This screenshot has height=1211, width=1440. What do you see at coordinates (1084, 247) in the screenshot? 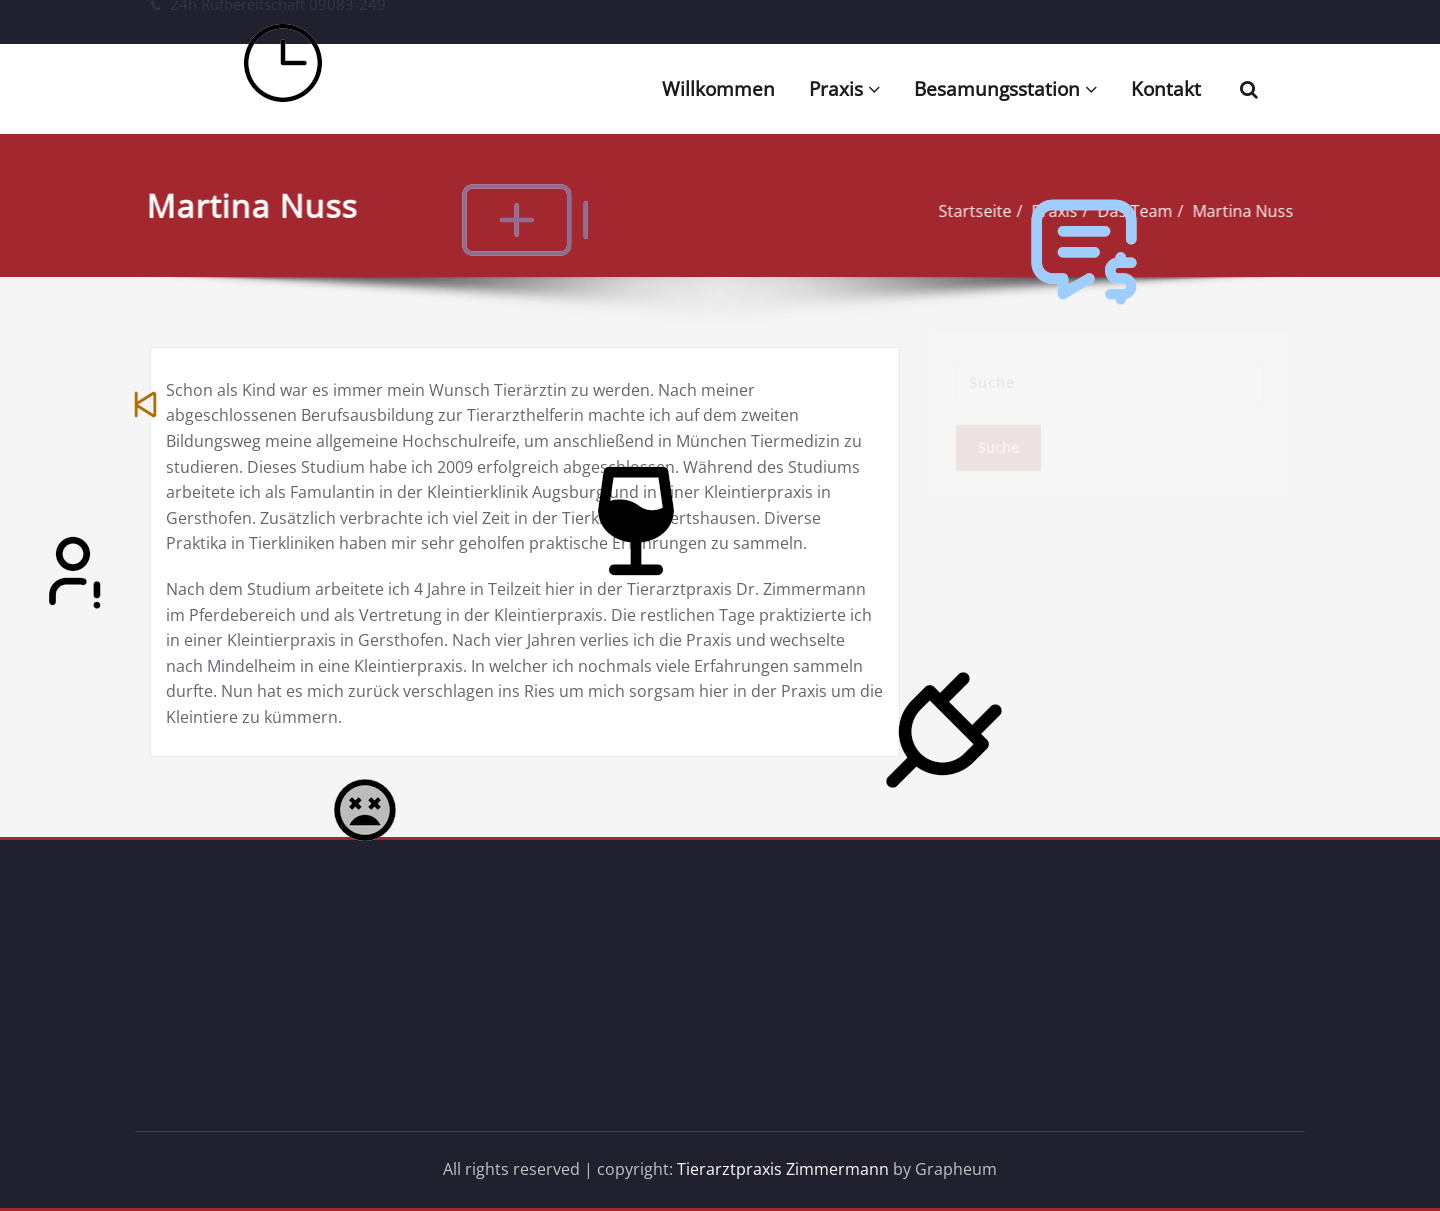
I see `view payment or transaction messages` at bounding box center [1084, 247].